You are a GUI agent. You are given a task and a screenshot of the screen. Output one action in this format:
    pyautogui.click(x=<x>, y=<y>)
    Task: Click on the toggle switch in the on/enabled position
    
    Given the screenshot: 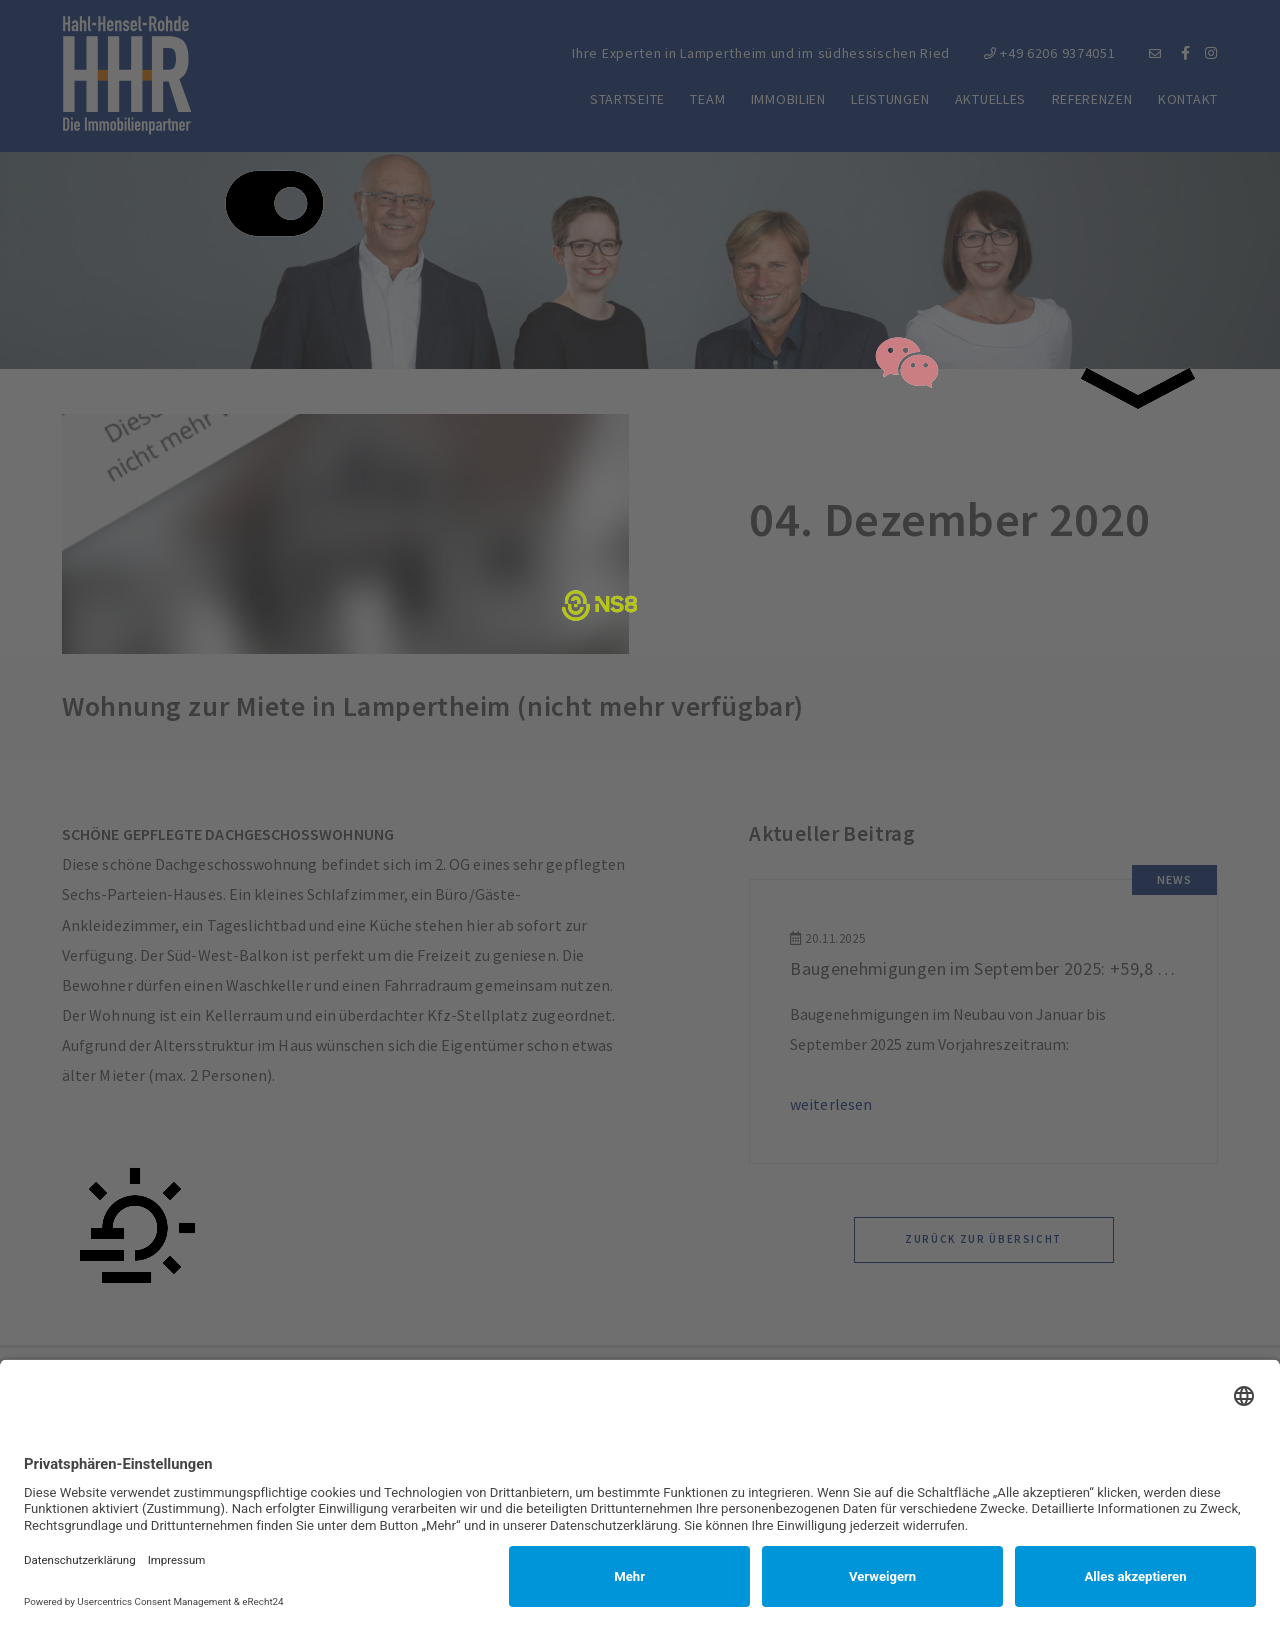 What is the action you would take?
    pyautogui.click(x=274, y=203)
    